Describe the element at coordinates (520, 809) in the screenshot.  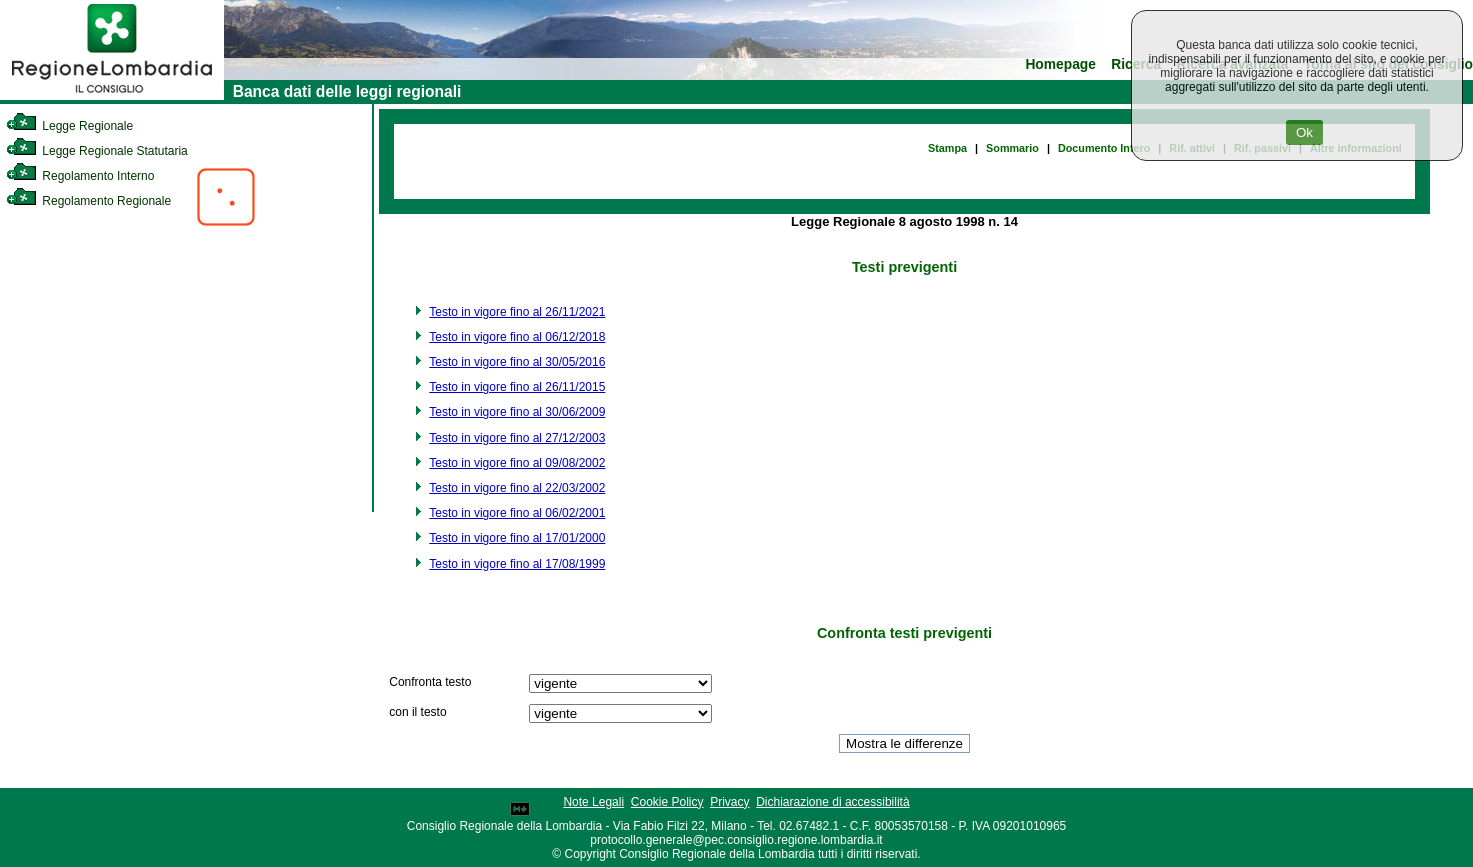
I see `indicates markdown formatting is supported` at that location.